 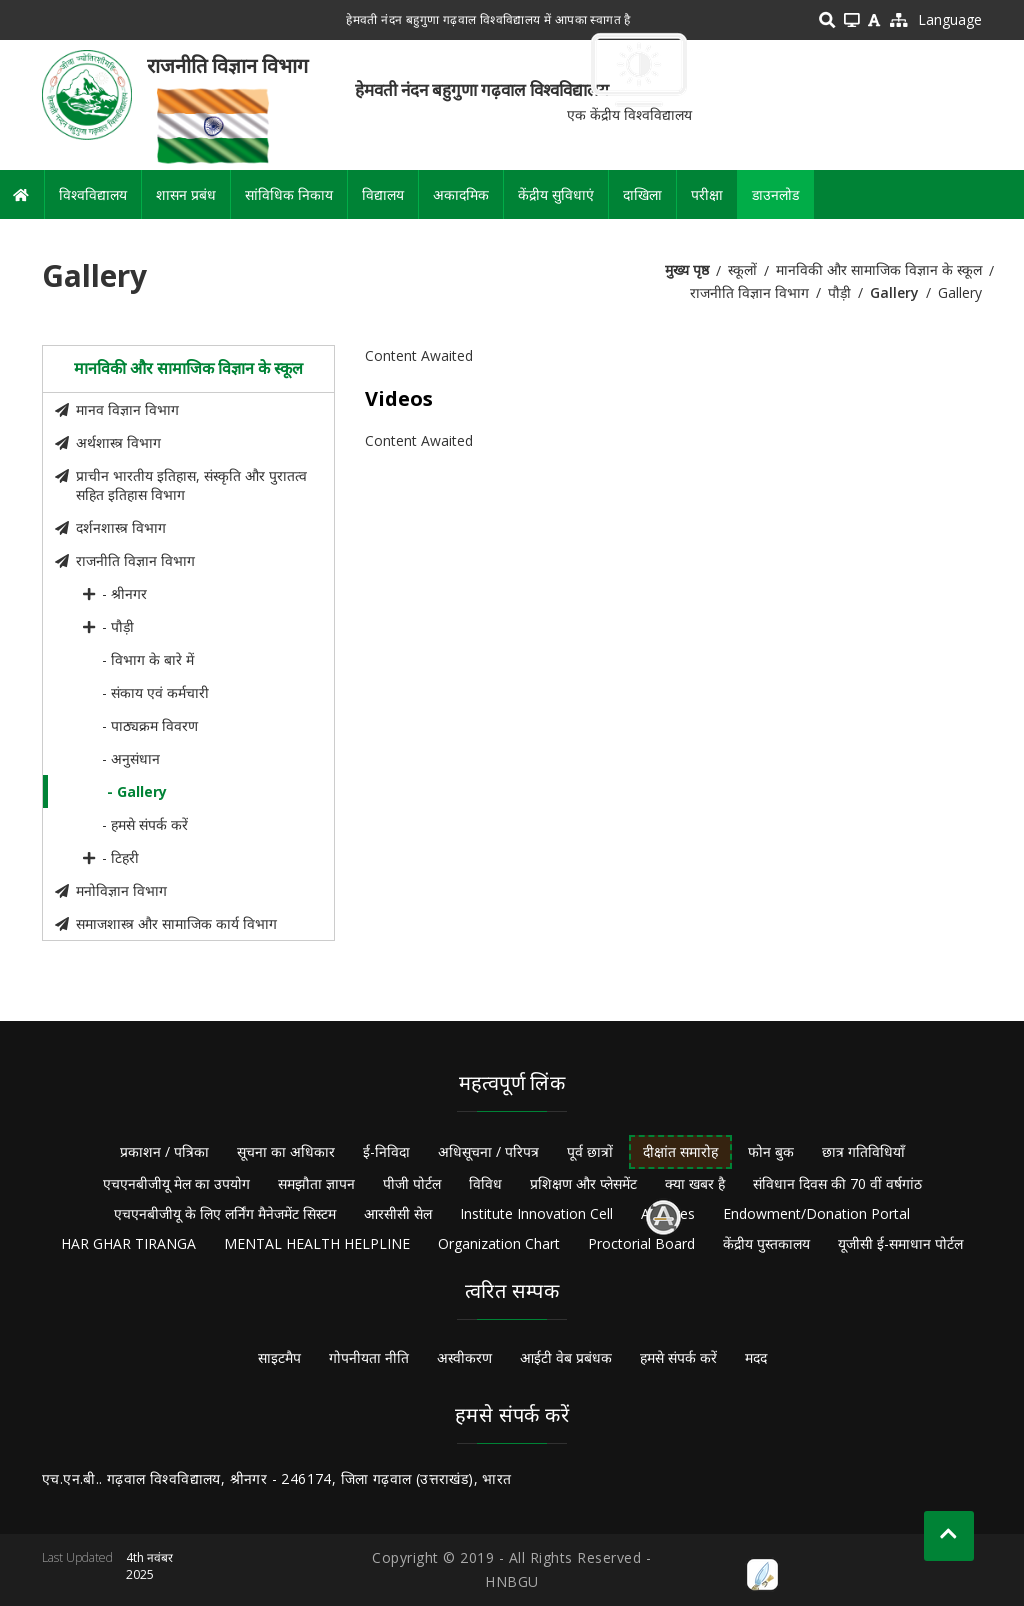 What do you see at coordinates (639, 70) in the screenshot?
I see `adjust display brightness settings` at bounding box center [639, 70].